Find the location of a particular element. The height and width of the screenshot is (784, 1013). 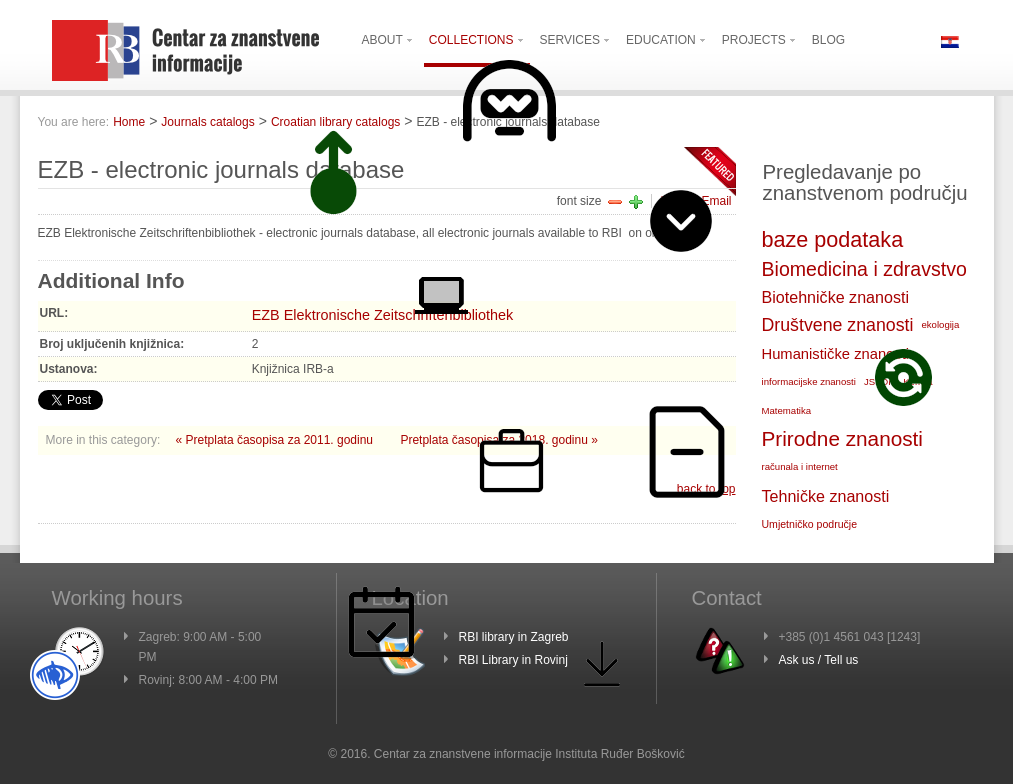

reopen a closed issue is located at coordinates (903, 377).